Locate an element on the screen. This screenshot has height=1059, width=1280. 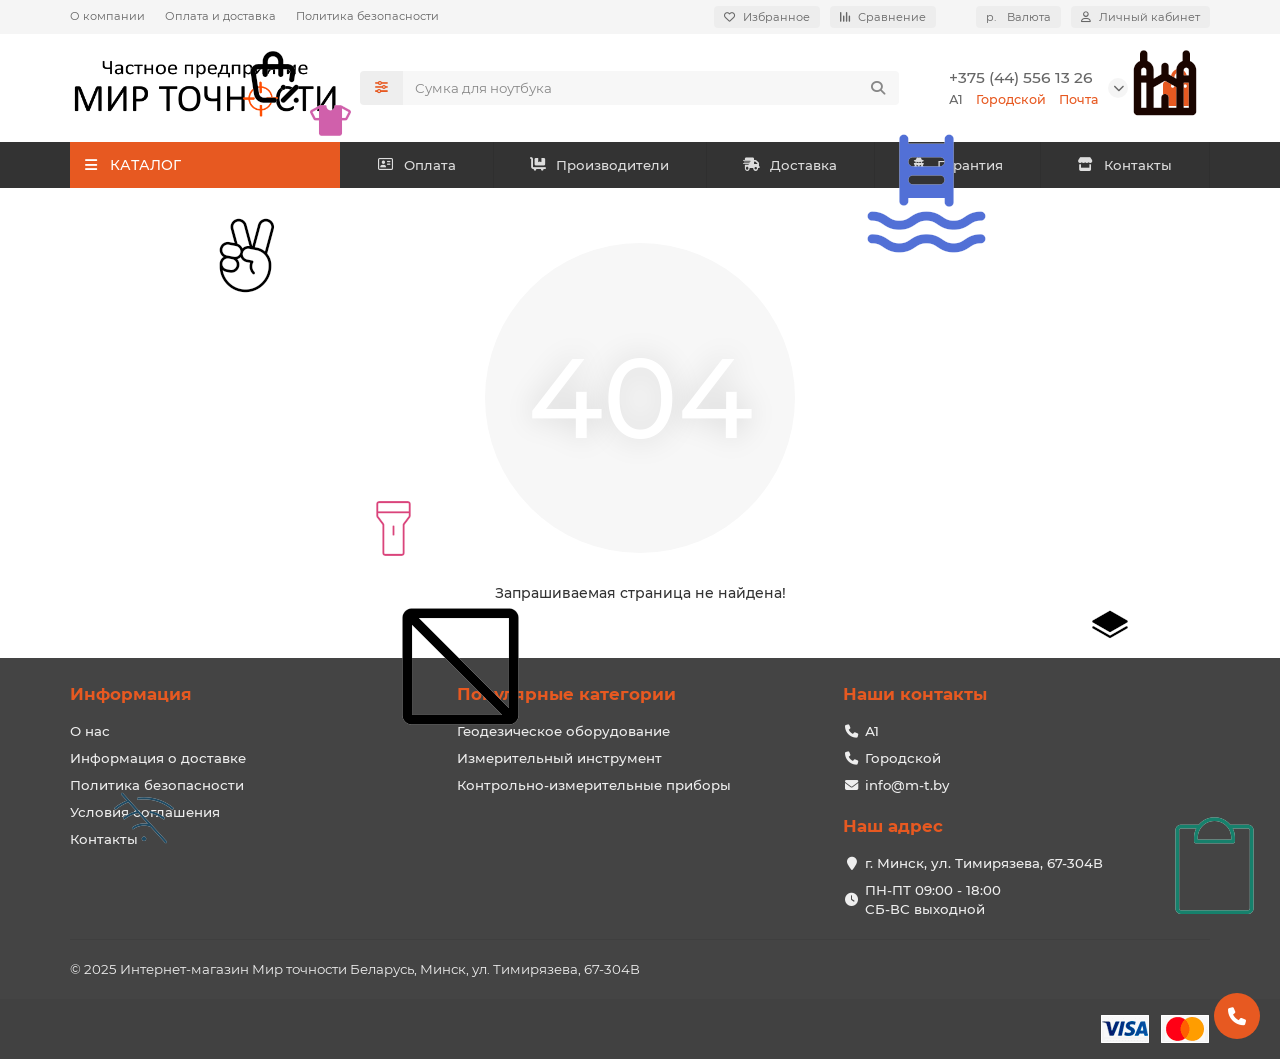
indicates a synagogue or jewish place of worship nearby is located at coordinates (1165, 84).